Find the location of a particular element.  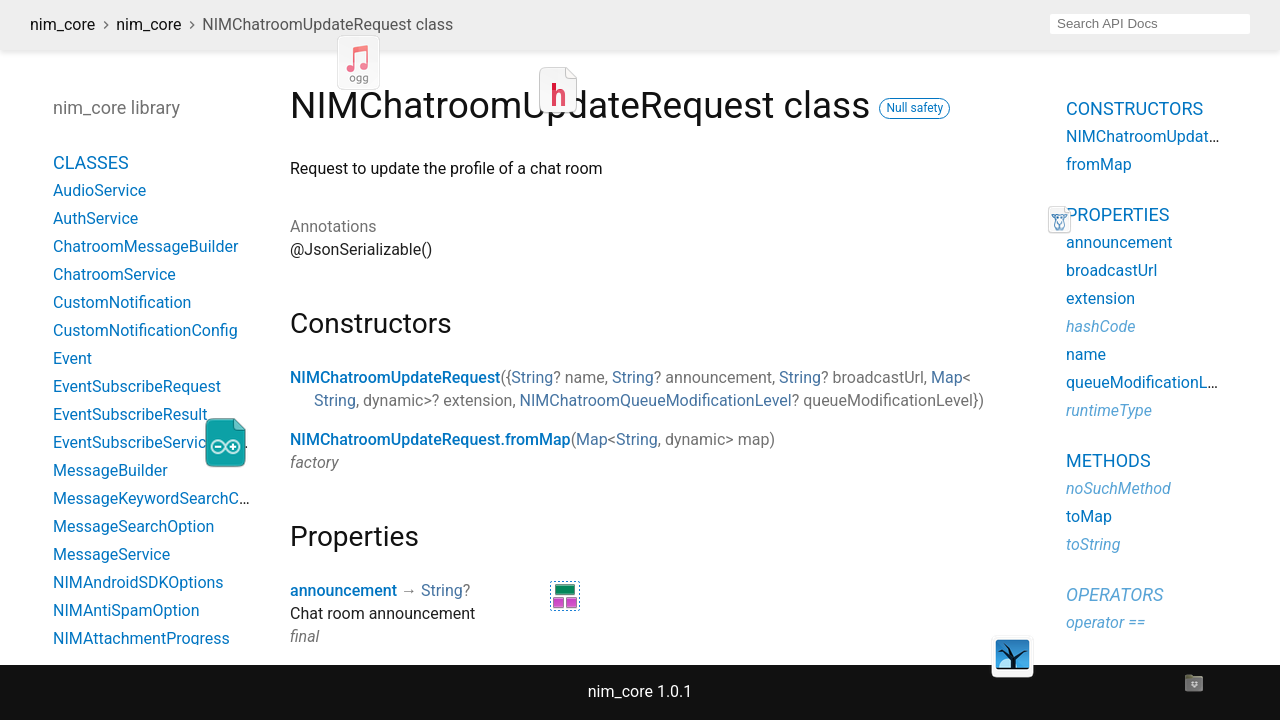

c/c++ header file is located at coordinates (558, 90).